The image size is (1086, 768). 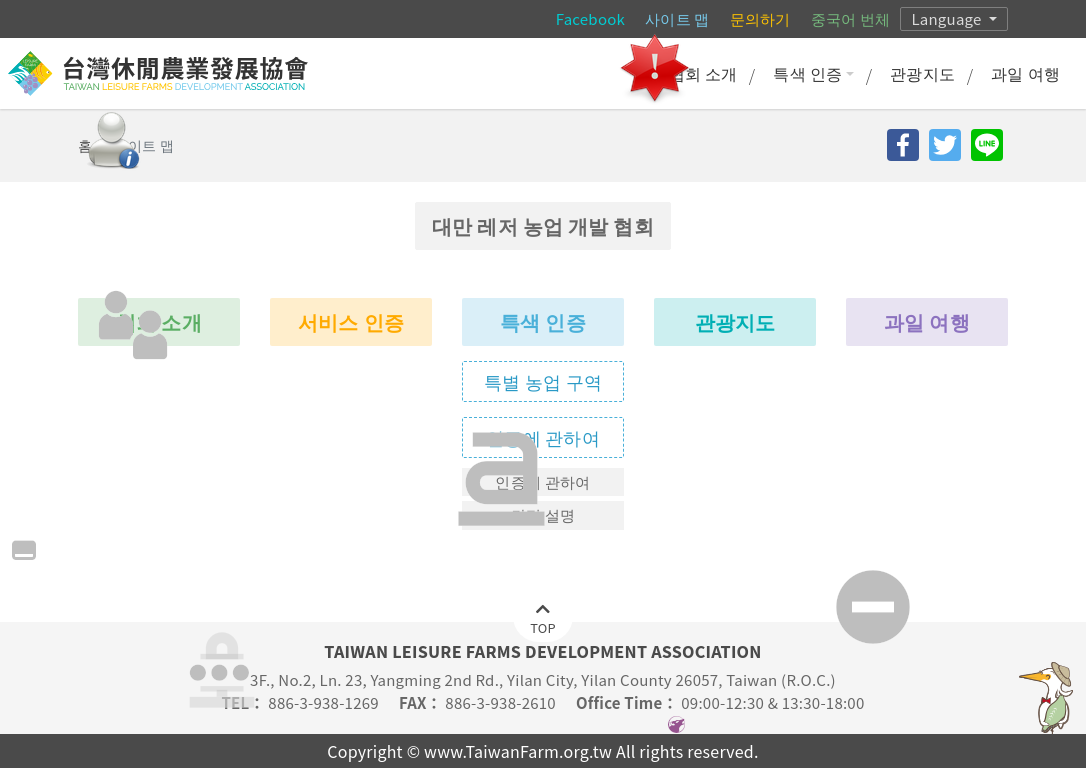 What do you see at coordinates (222, 670) in the screenshot?
I see `indicates vpn connection is being established` at bounding box center [222, 670].